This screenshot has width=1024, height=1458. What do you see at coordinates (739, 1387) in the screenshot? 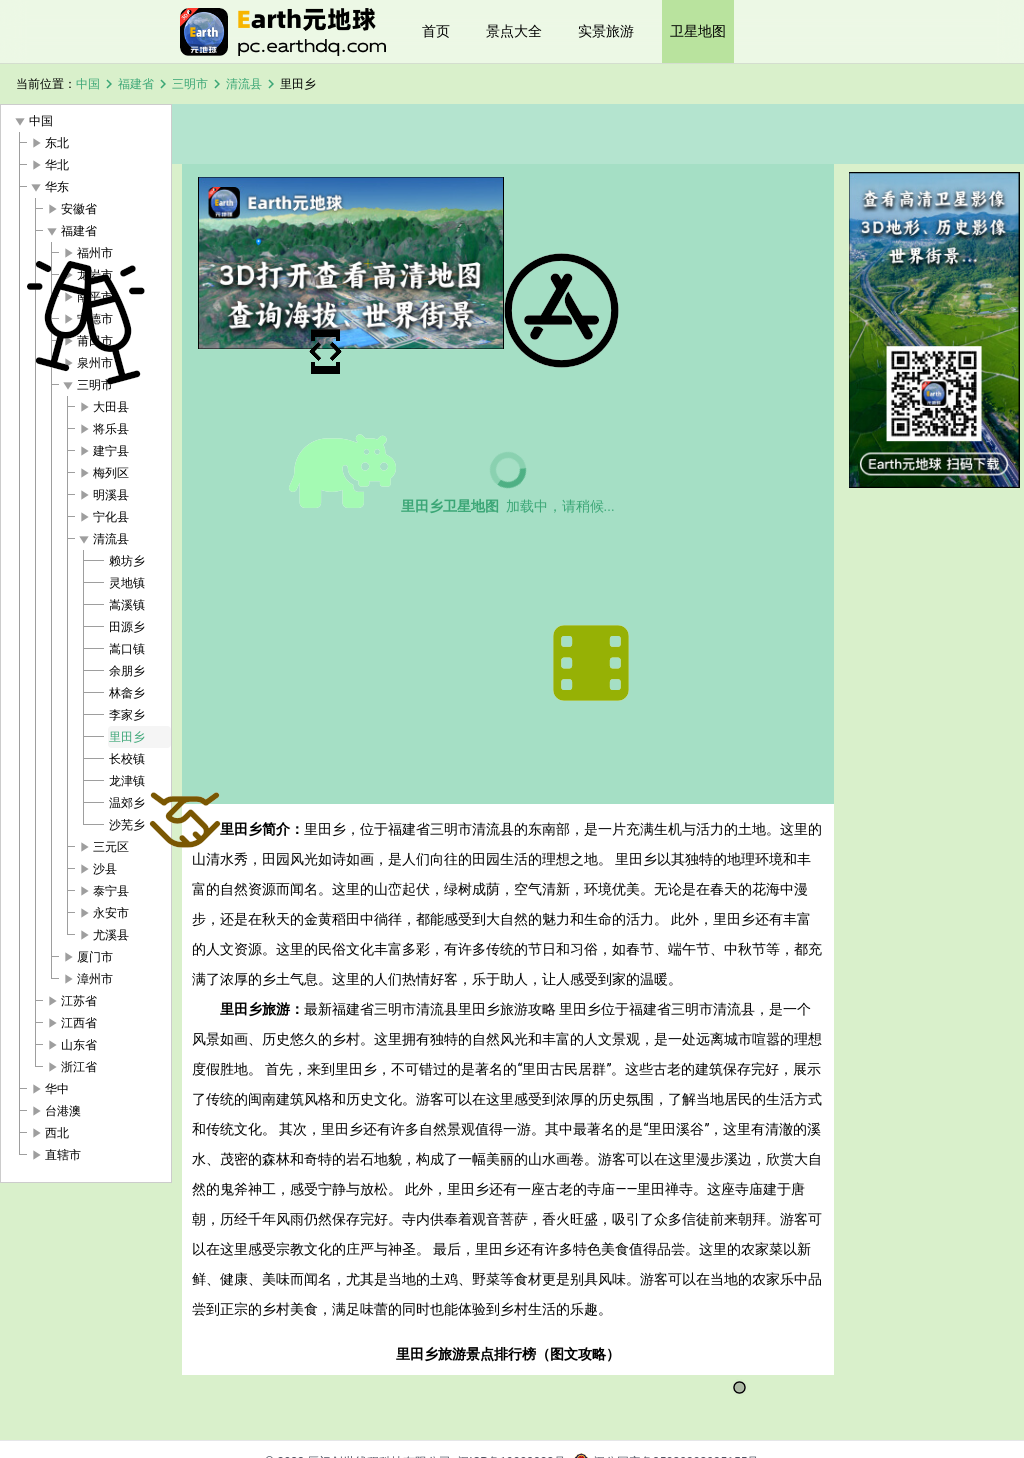
I see `indicates recording is available or ready` at bounding box center [739, 1387].